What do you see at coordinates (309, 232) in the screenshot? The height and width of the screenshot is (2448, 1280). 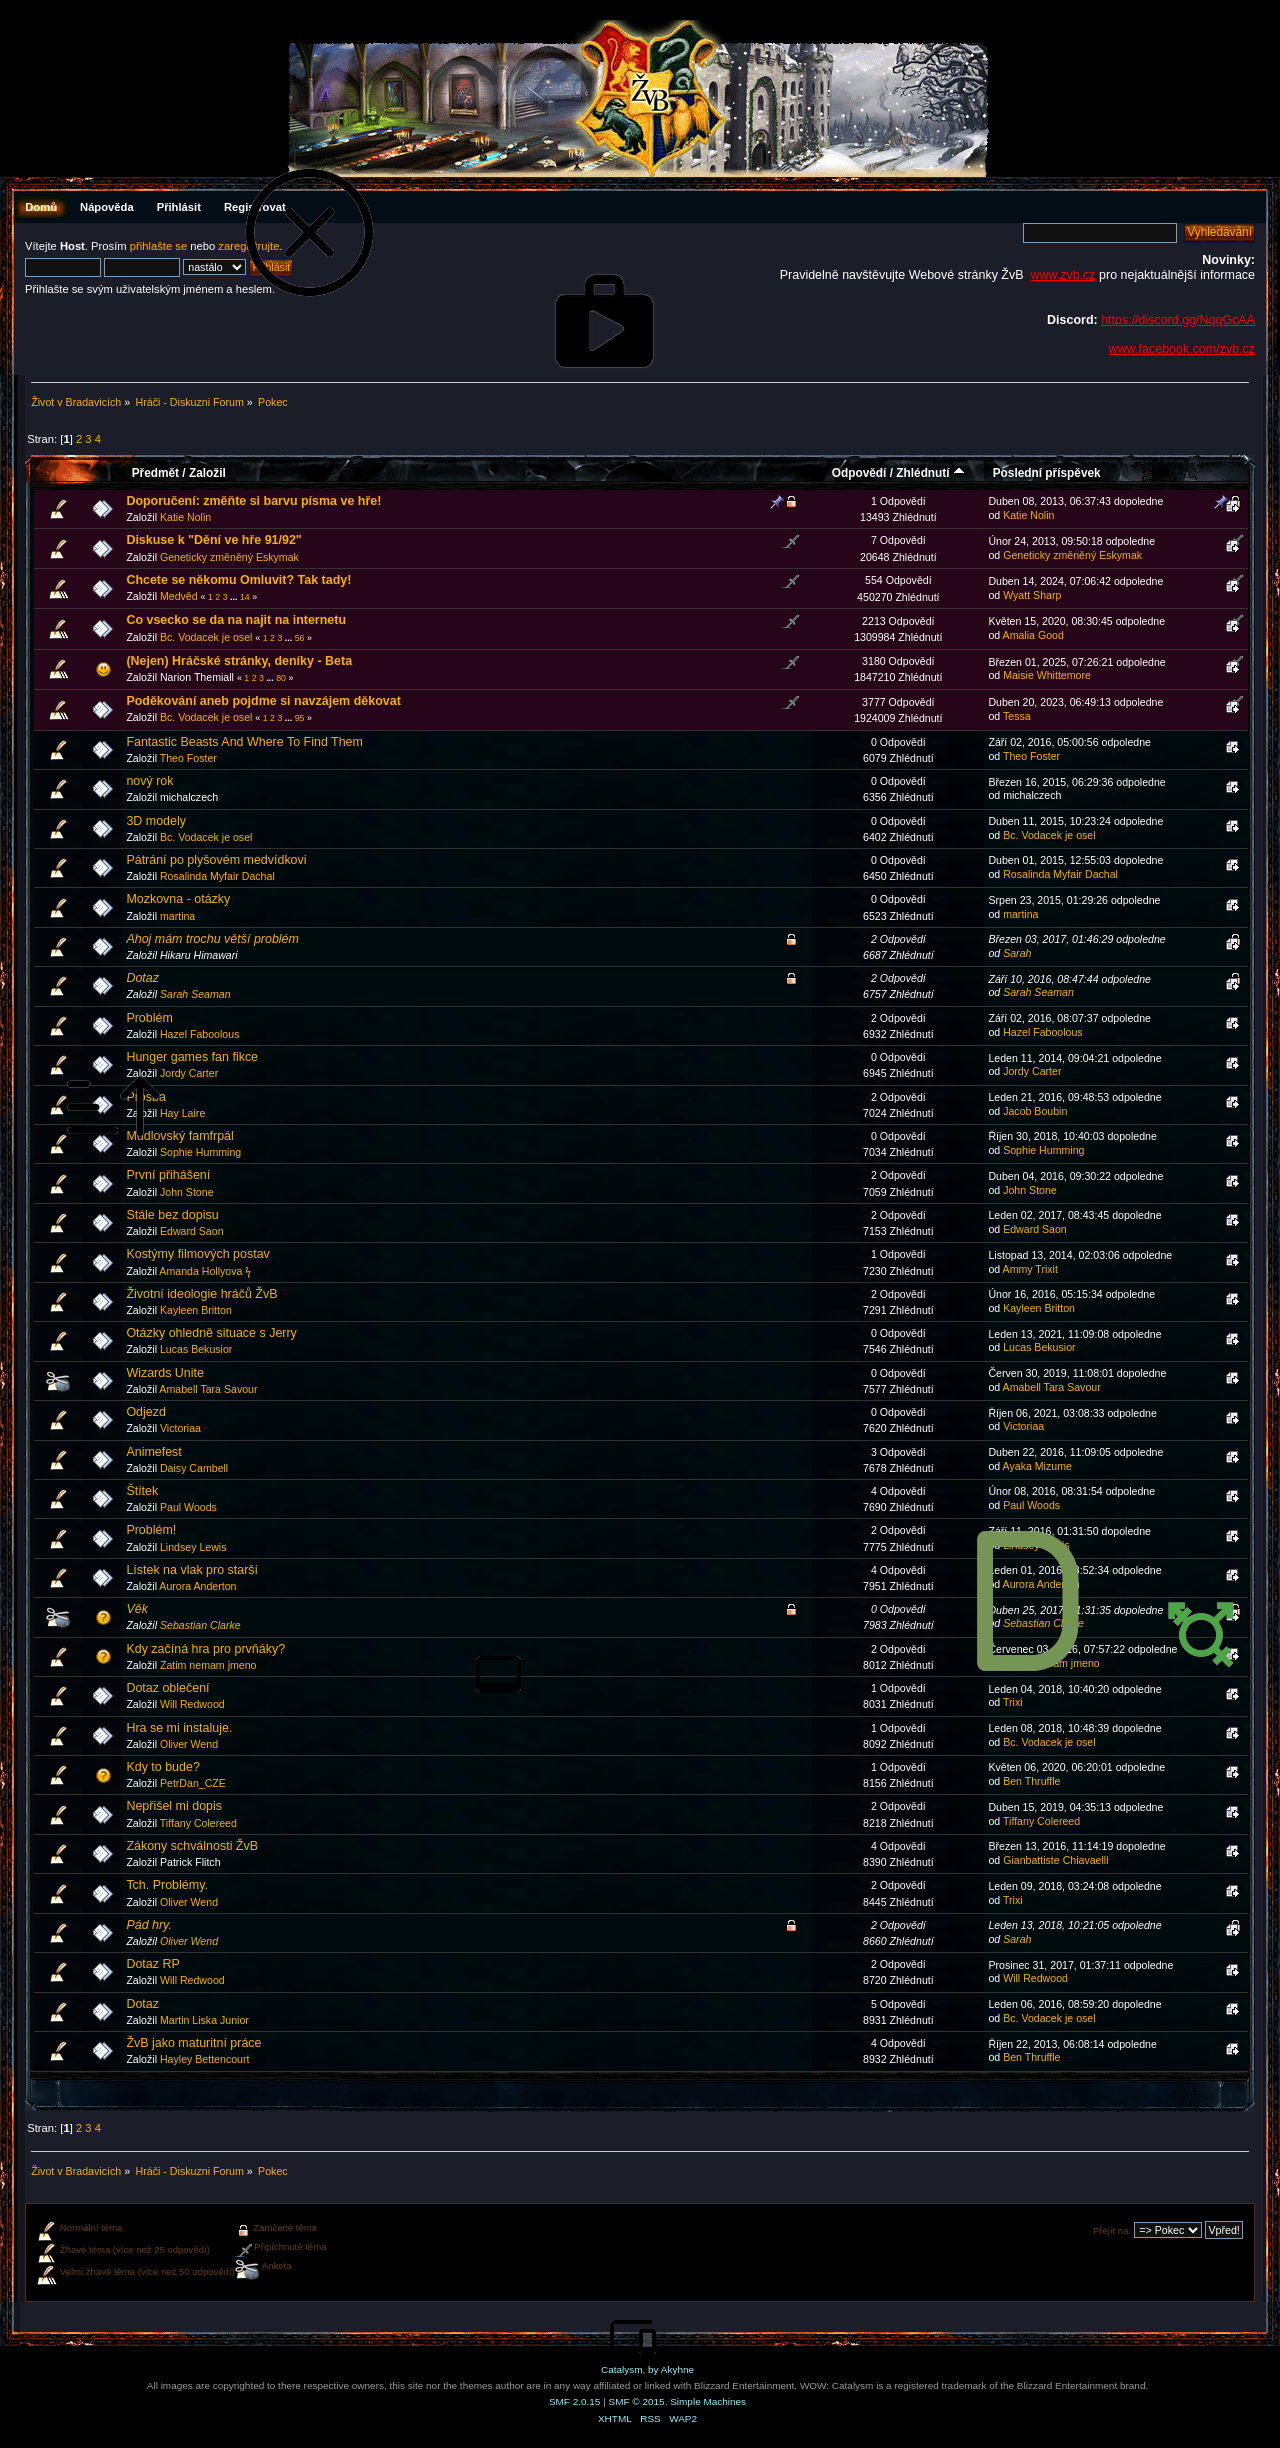 I see `close or dismiss a dialog` at bounding box center [309, 232].